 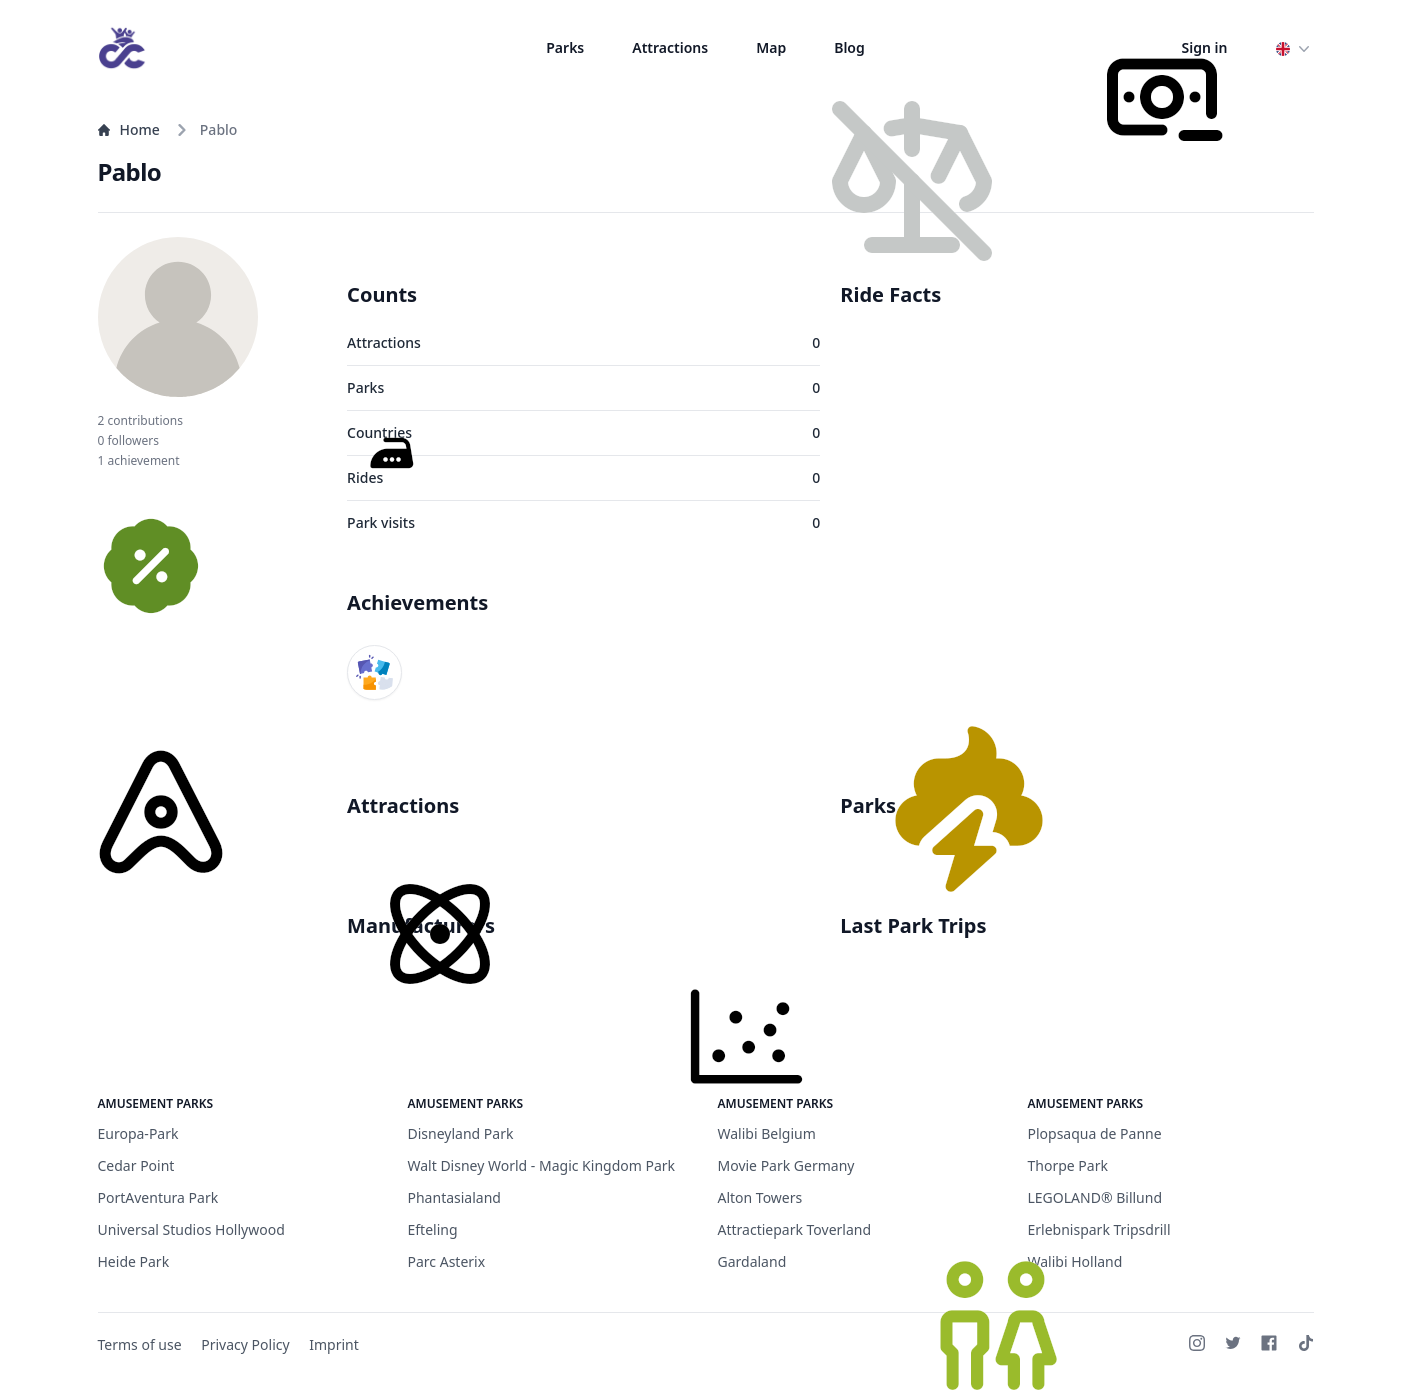 I want to click on disable weight or measurement tracking, so click(x=912, y=181).